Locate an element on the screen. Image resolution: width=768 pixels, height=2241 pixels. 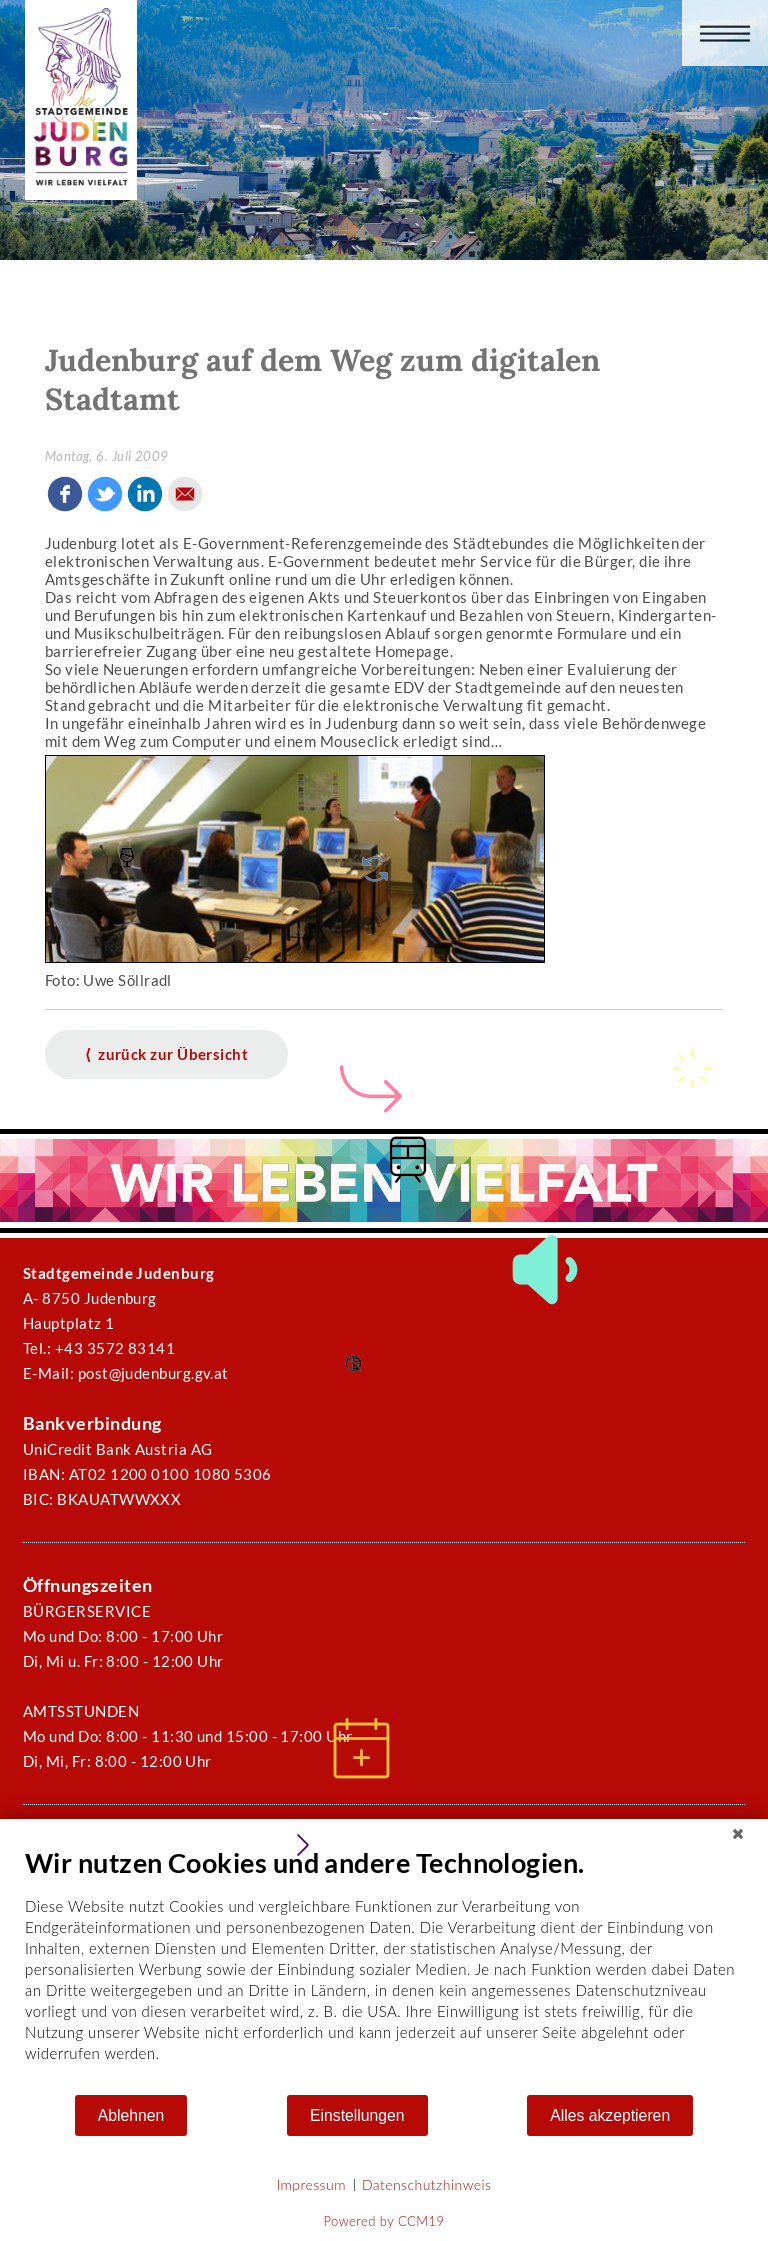
add a new event to the calendar is located at coordinates (361, 1750).